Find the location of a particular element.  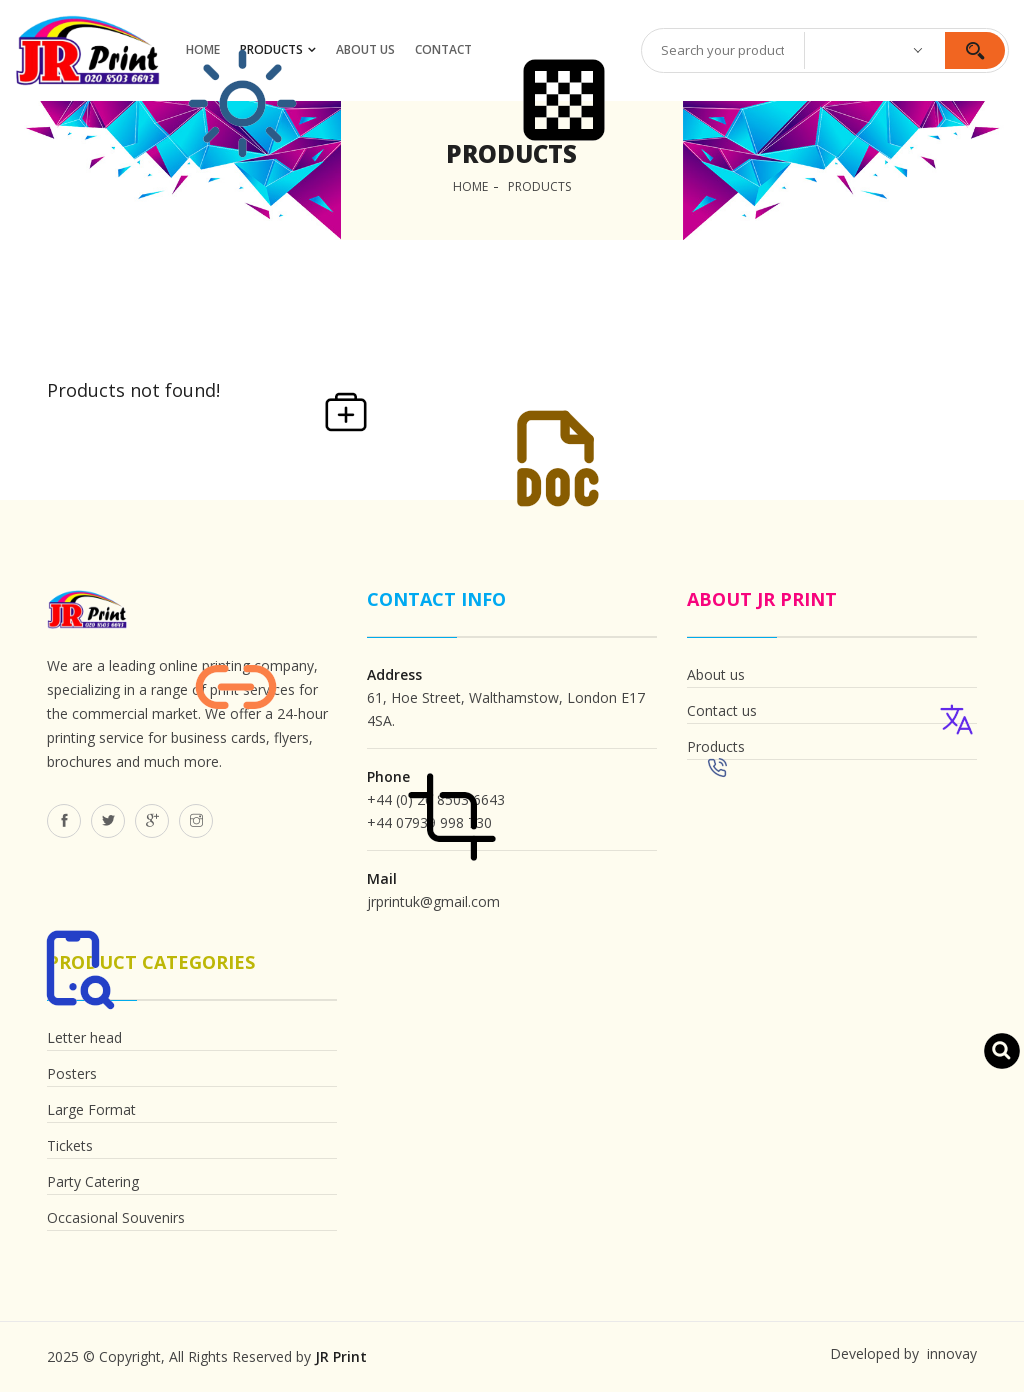

toggle light mode or increase brightness is located at coordinates (242, 103).